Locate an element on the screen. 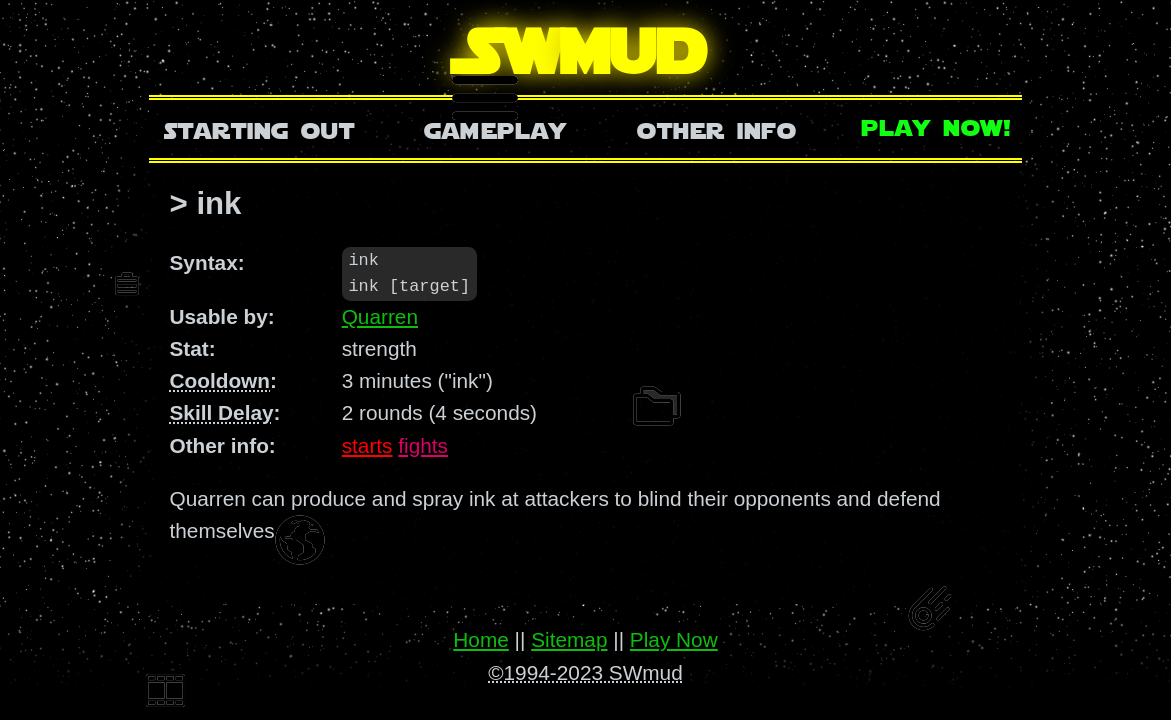  open the navigation menu is located at coordinates (485, 98).